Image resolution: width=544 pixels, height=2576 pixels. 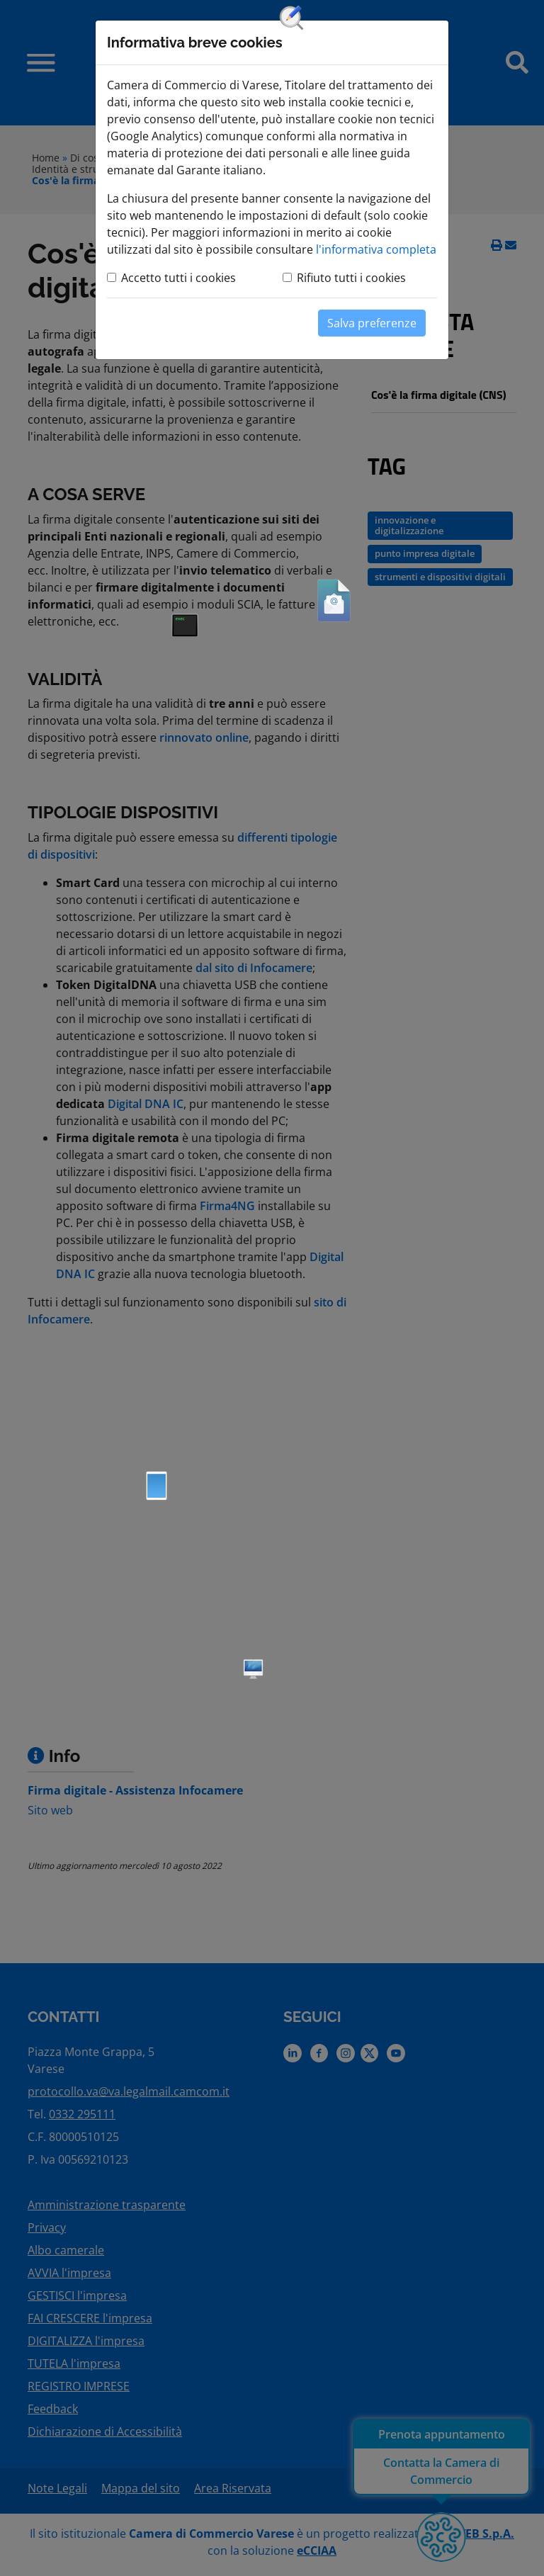 What do you see at coordinates (185, 626) in the screenshot?
I see `indicates an executable binary file` at bounding box center [185, 626].